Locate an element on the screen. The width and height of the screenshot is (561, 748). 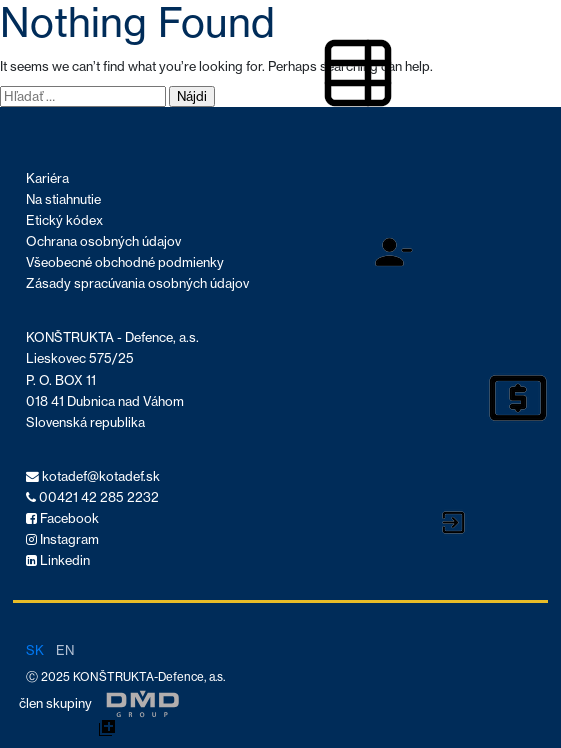
log out of your account is located at coordinates (453, 522).